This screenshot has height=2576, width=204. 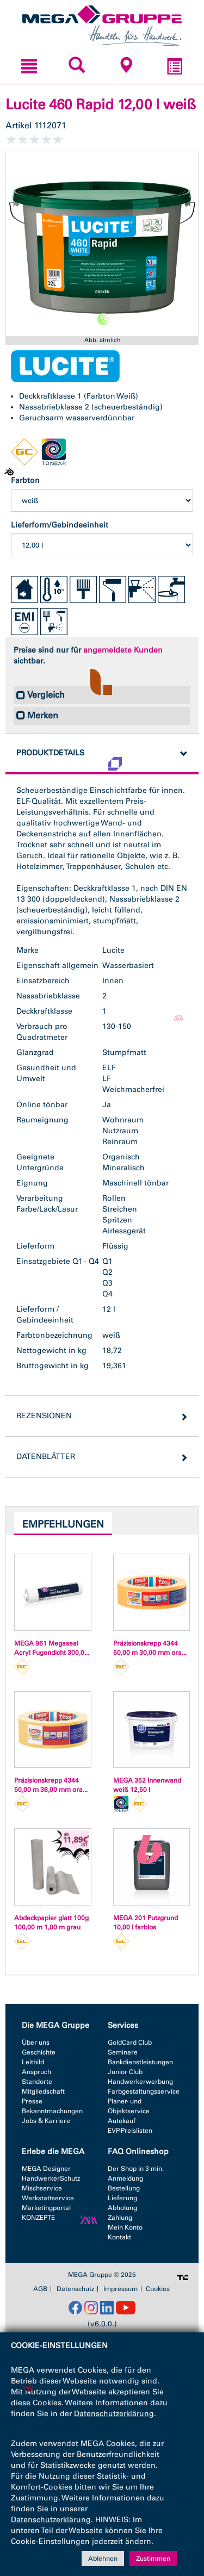 What do you see at coordinates (183, 2277) in the screenshot?
I see `visit techcrunch website` at bounding box center [183, 2277].